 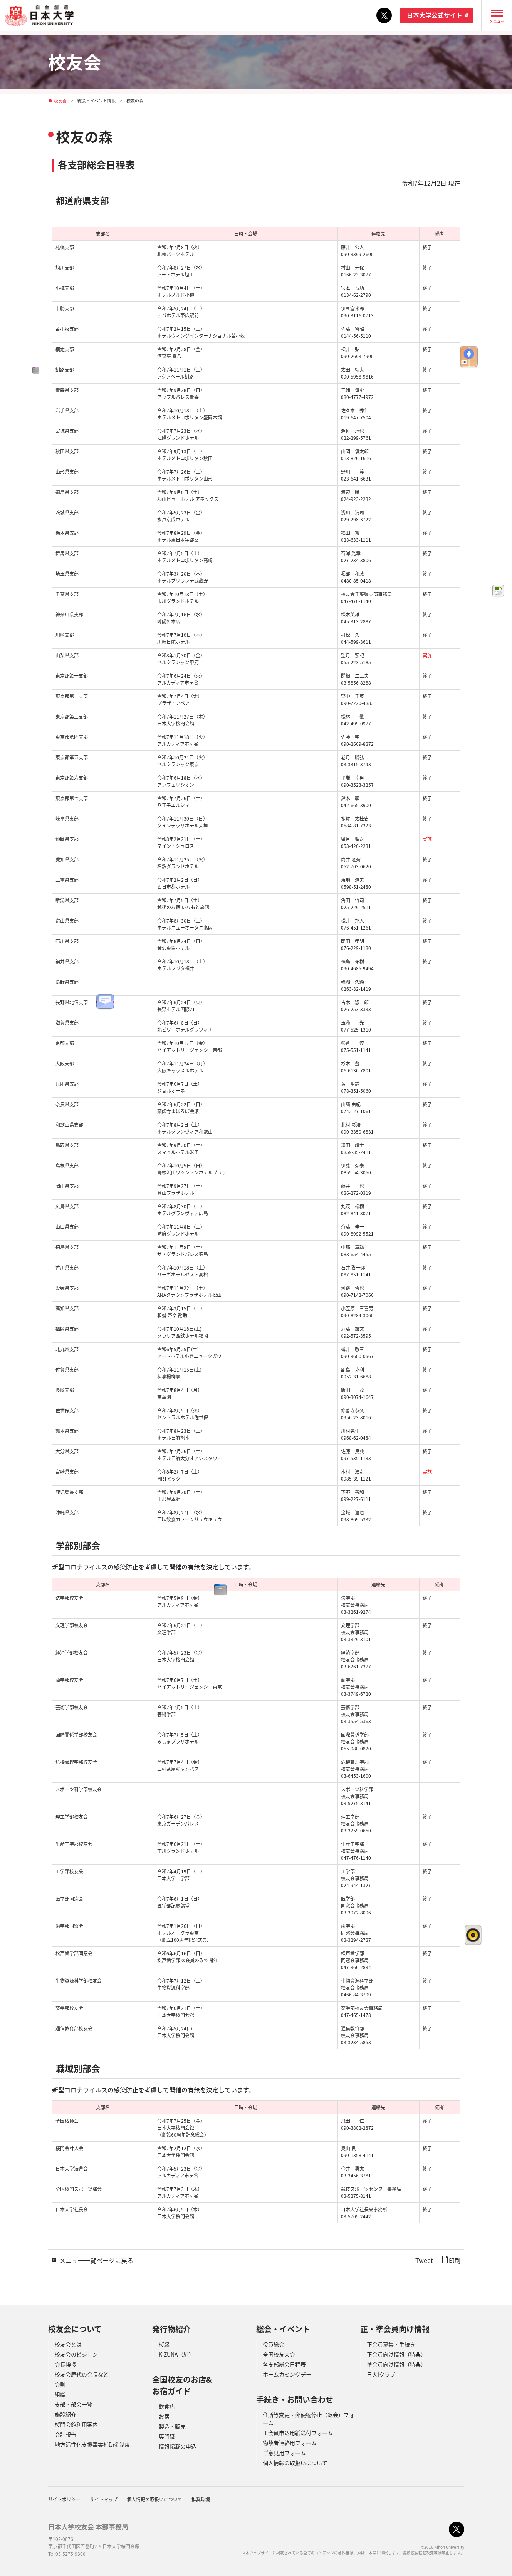 What do you see at coordinates (469, 357) in the screenshot?
I see `downloading a software package` at bounding box center [469, 357].